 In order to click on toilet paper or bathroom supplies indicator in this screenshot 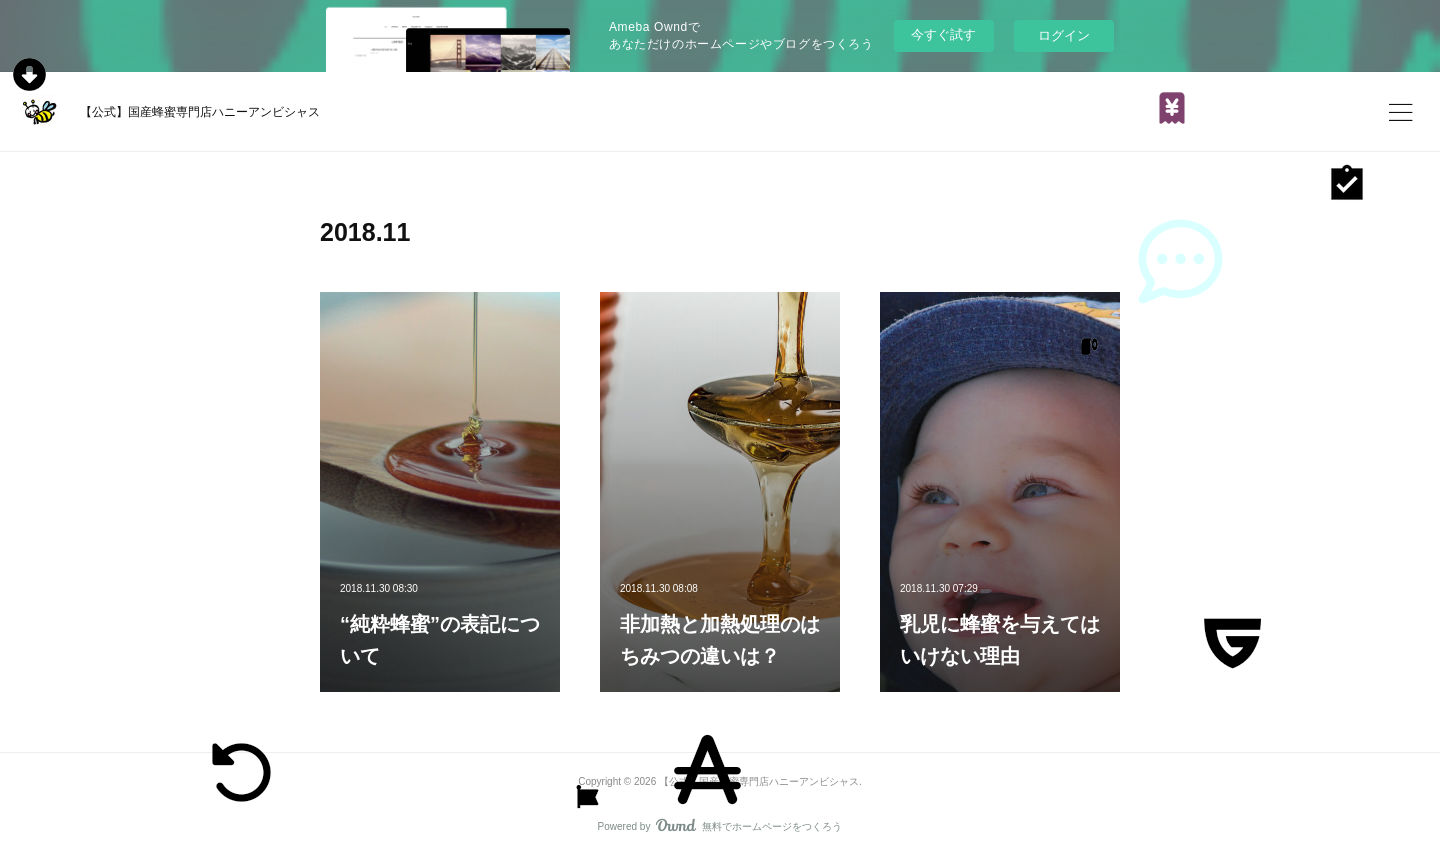, I will do `click(1089, 345)`.